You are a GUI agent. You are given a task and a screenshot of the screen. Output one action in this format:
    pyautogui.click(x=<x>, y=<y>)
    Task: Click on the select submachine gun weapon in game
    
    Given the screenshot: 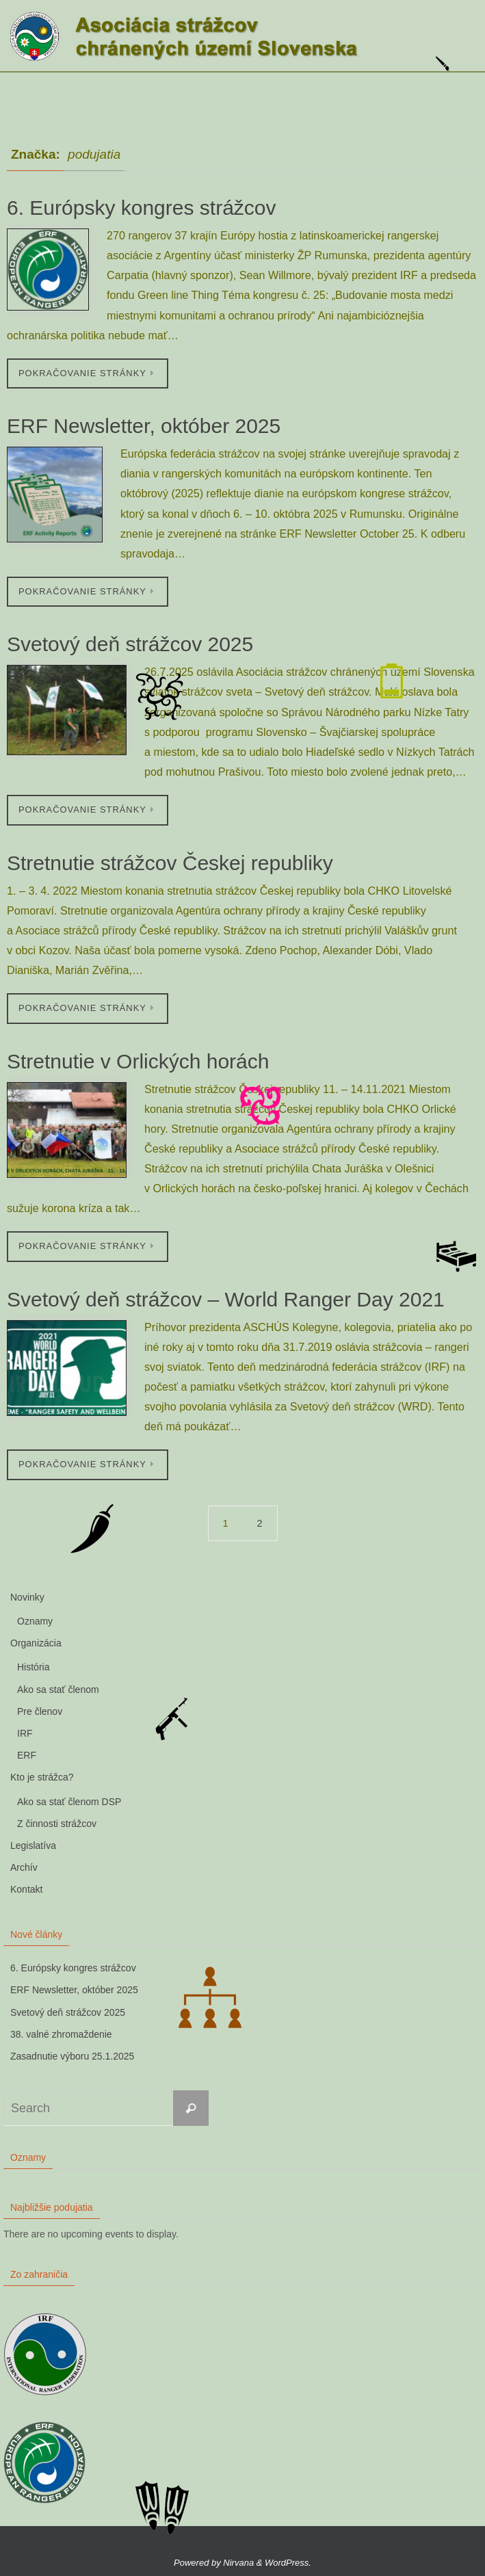 What is the action you would take?
    pyautogui.click(x=172, y=1719)
    